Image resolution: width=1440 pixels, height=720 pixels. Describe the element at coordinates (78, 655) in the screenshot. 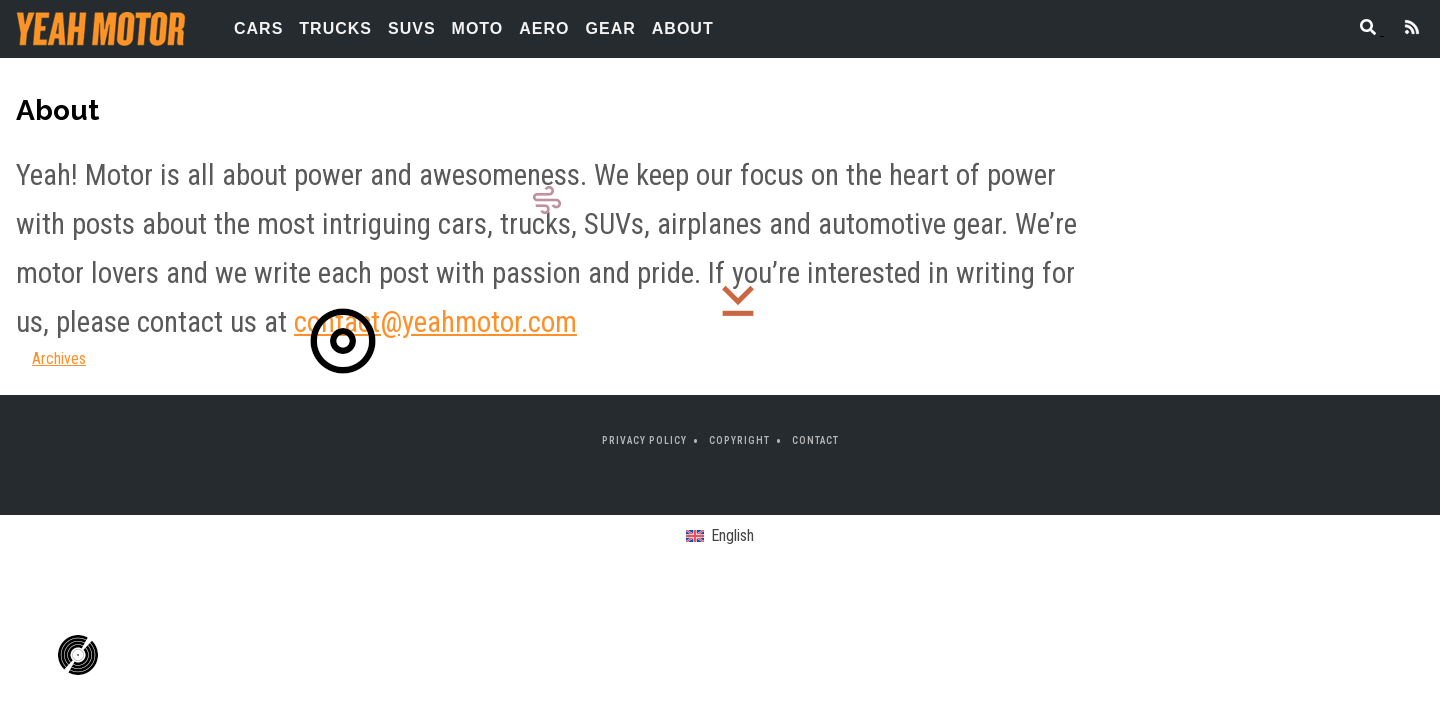

I see `open discogs music database` at that location.